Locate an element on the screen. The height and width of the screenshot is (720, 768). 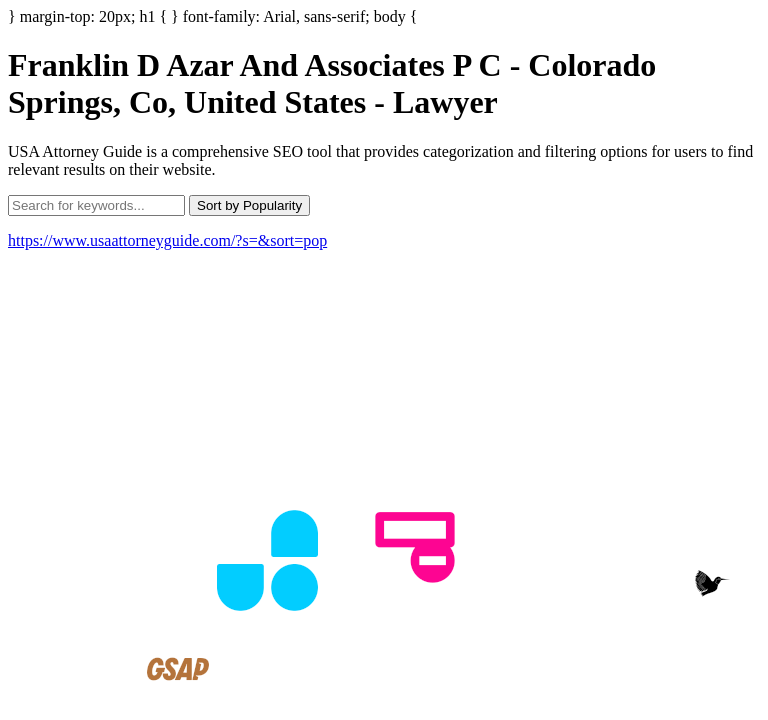
LaTeX typesetting system logo is located at coordinates (712, 583).